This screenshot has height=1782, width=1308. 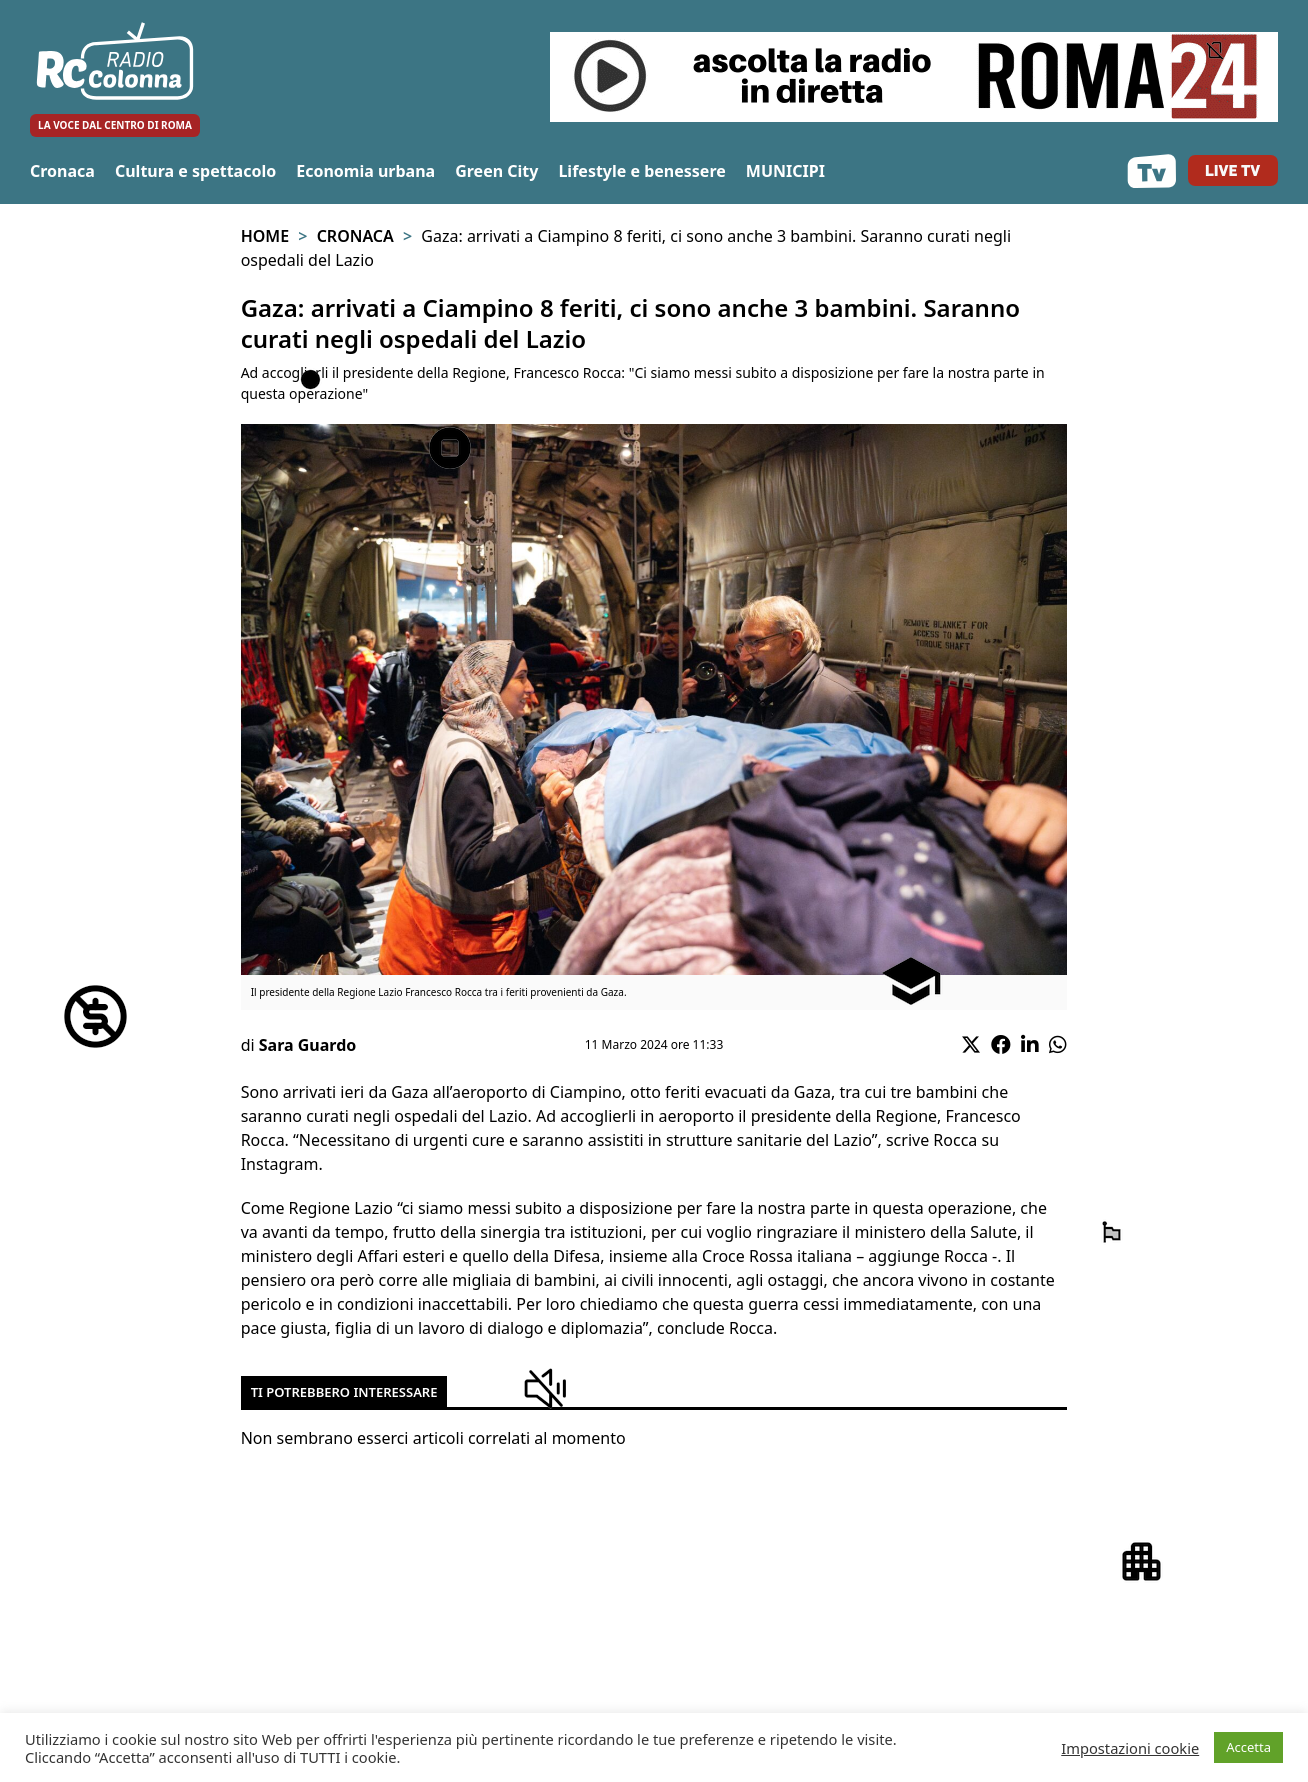 I want to click on view apartment listings, so click(x=1141, y=1561).